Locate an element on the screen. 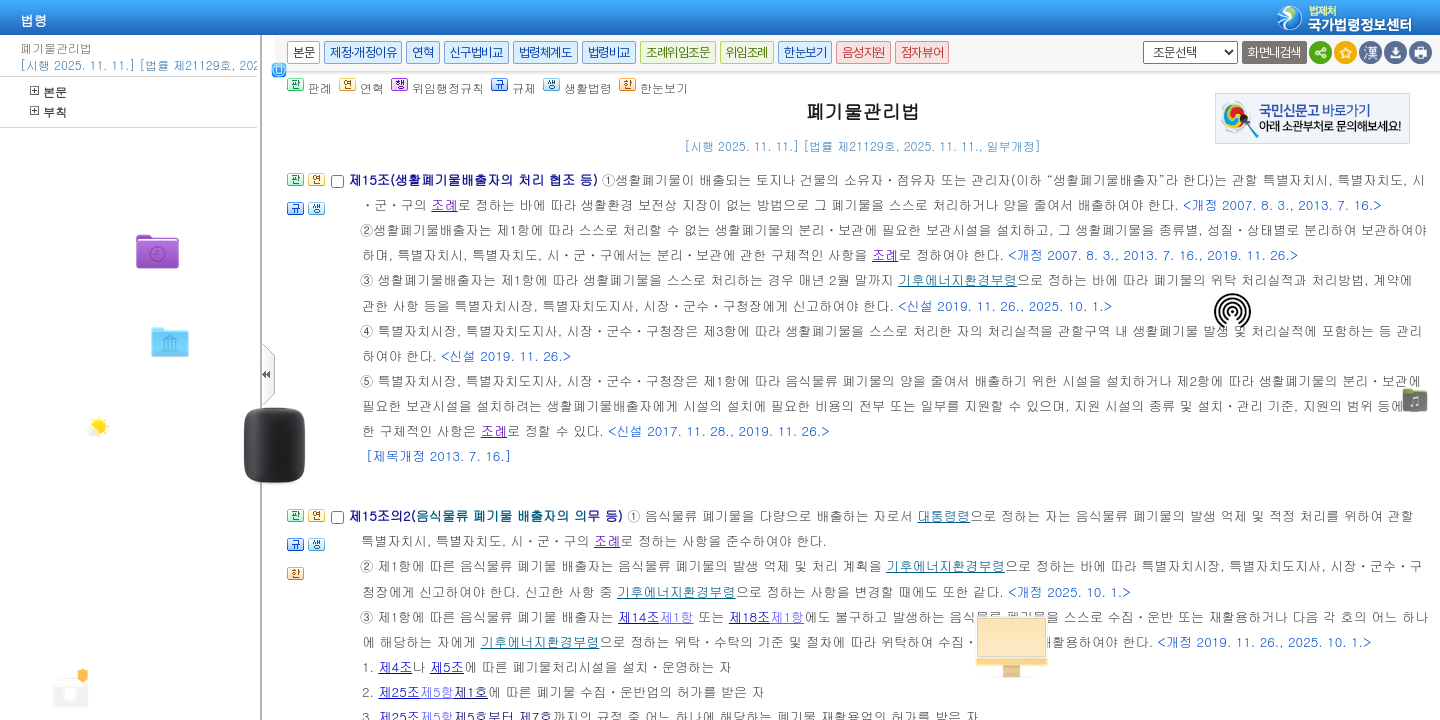  indicates partly cloudy weather conditions is located at coordinates (97, 426).